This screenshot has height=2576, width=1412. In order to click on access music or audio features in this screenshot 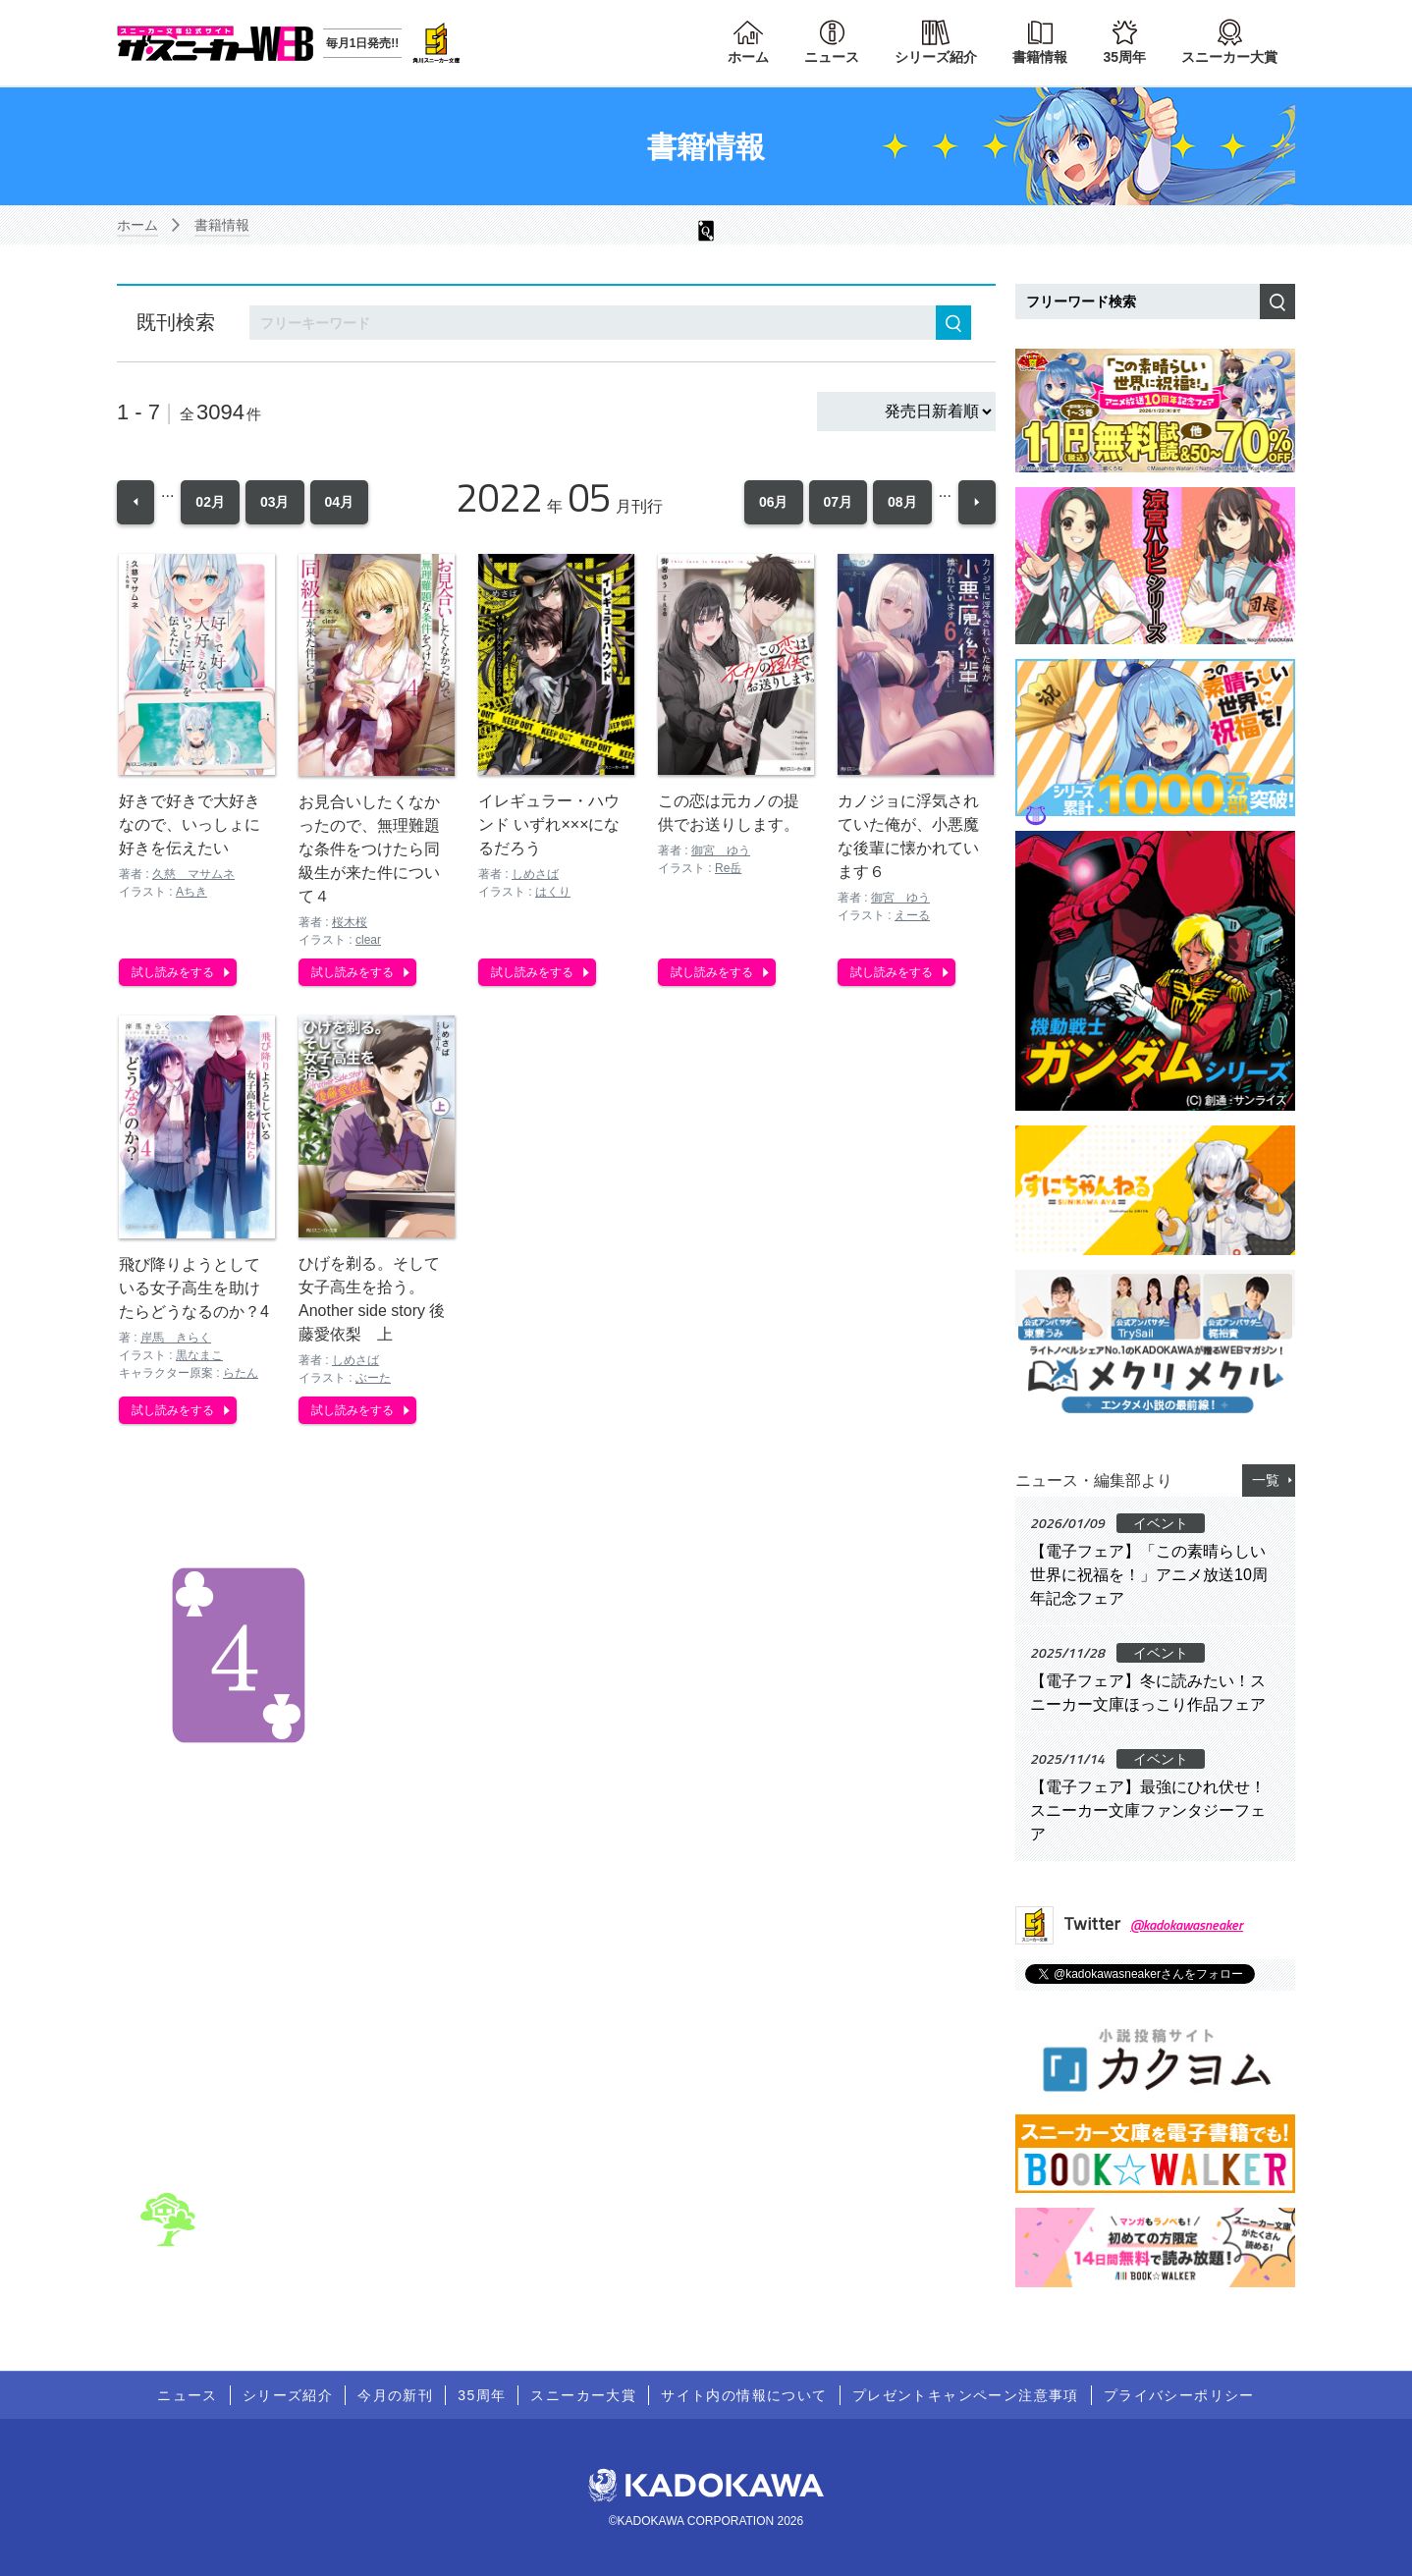, I will do `click(1036, 815)`.